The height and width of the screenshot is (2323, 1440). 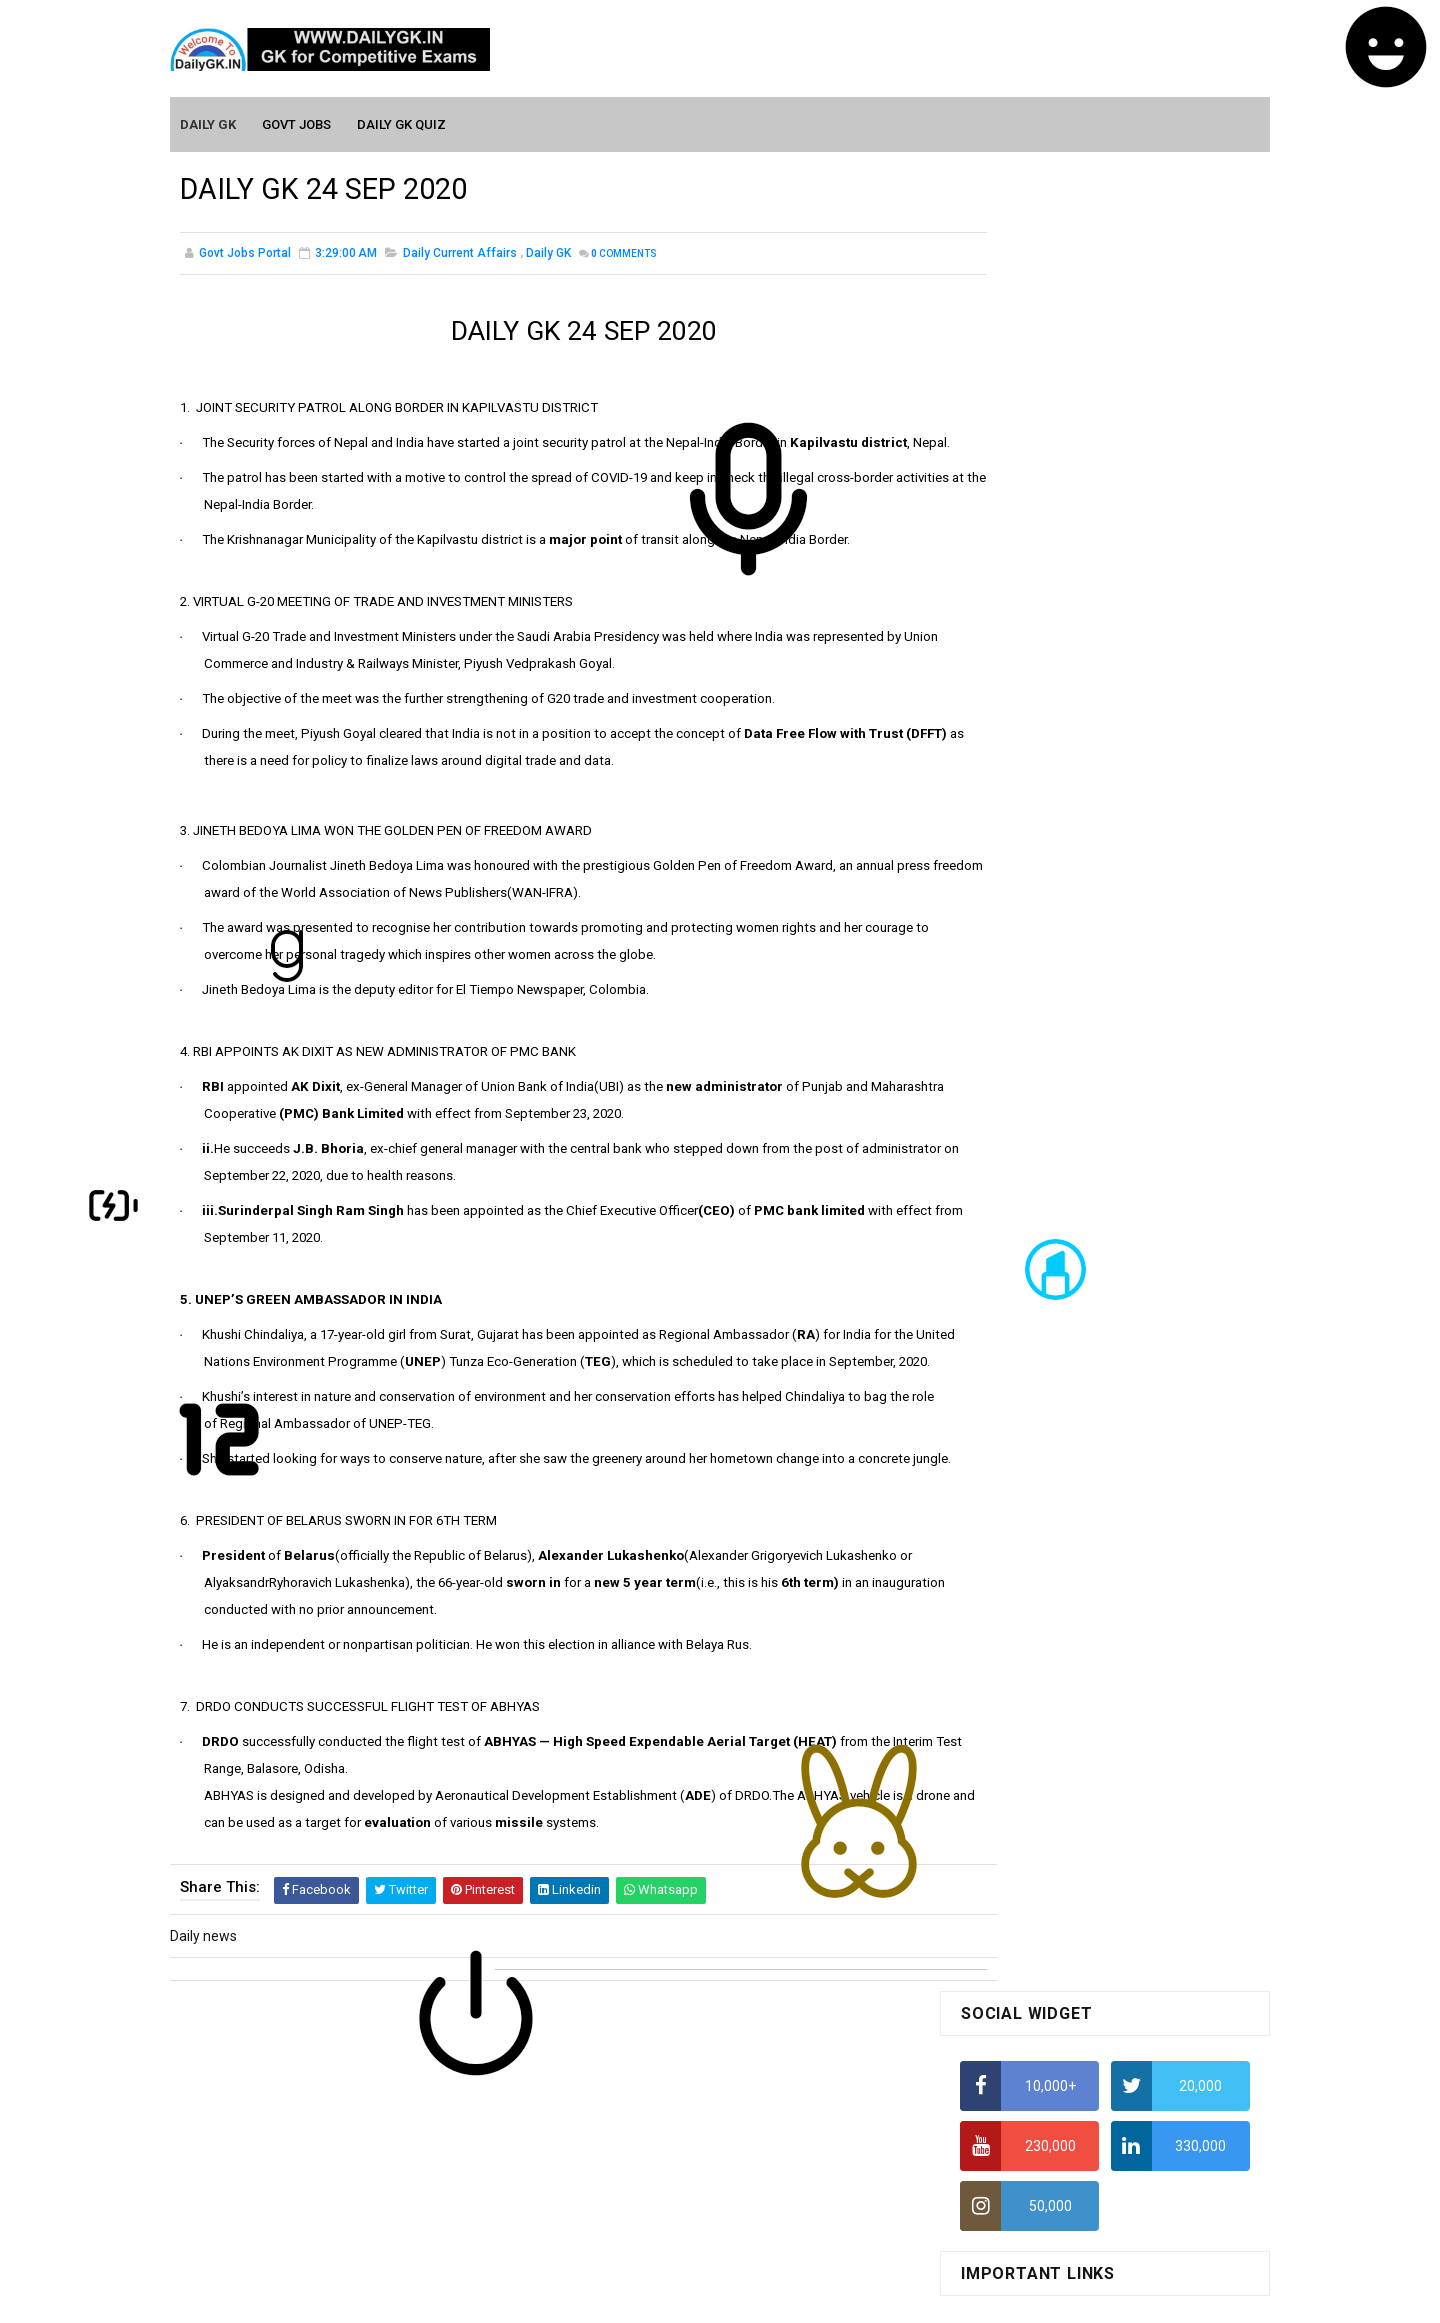 I want to click on activate highlighter tool for text markup, so click(x=1055, y=1269).